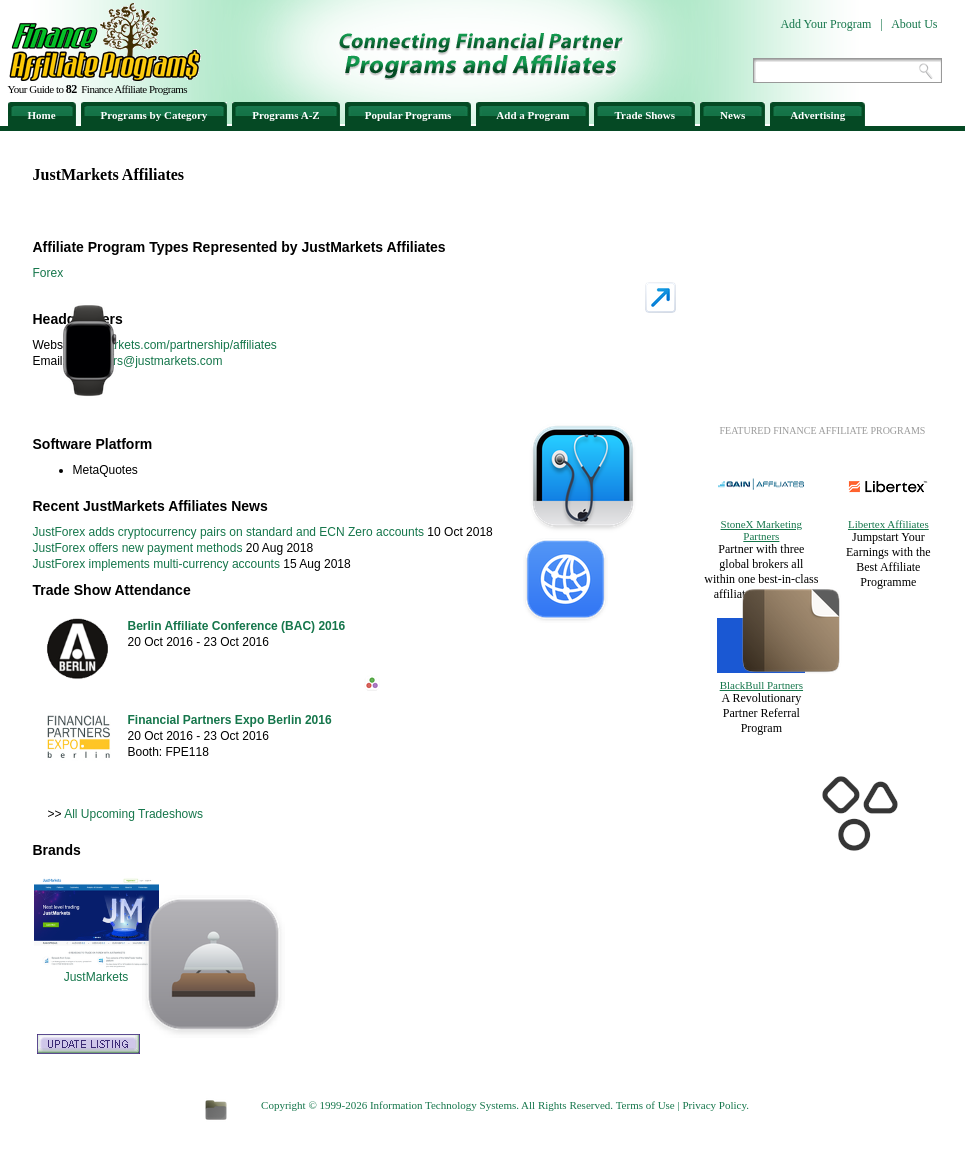 The width and height of the screenshot is (965, 1157). Describe the element at coordinates (583, 476) in the screenshot. I see `open system cleaner utility` at that location.